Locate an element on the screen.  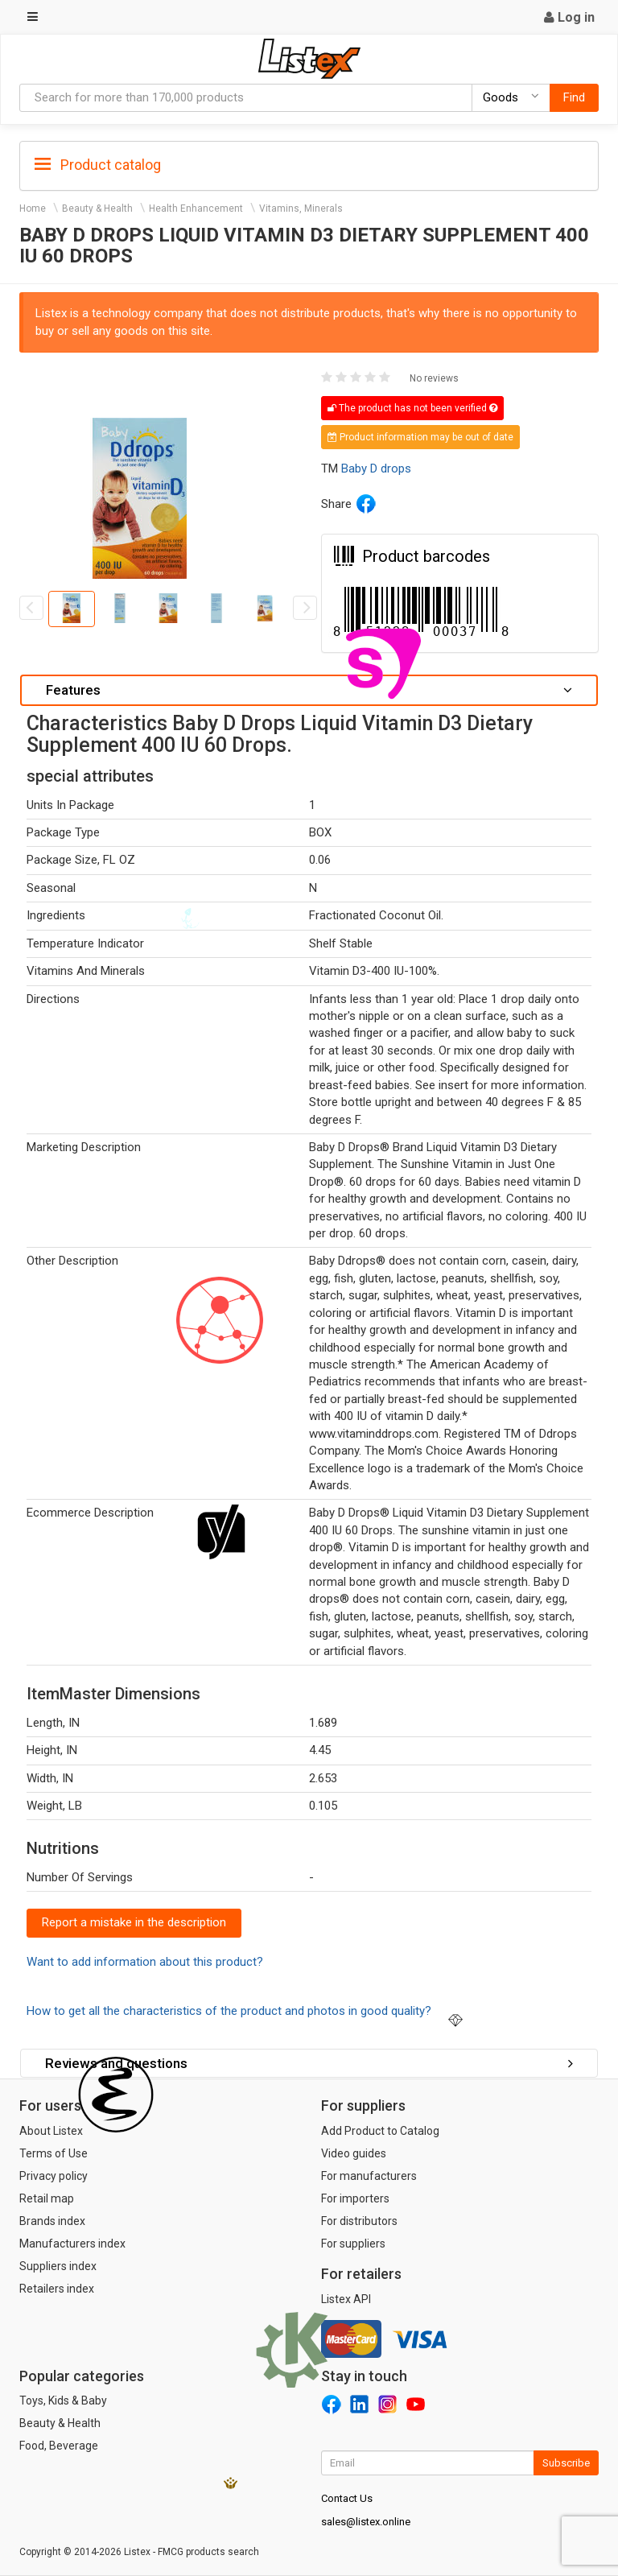
data.ai company logo is located at coordinates (455, 2021).